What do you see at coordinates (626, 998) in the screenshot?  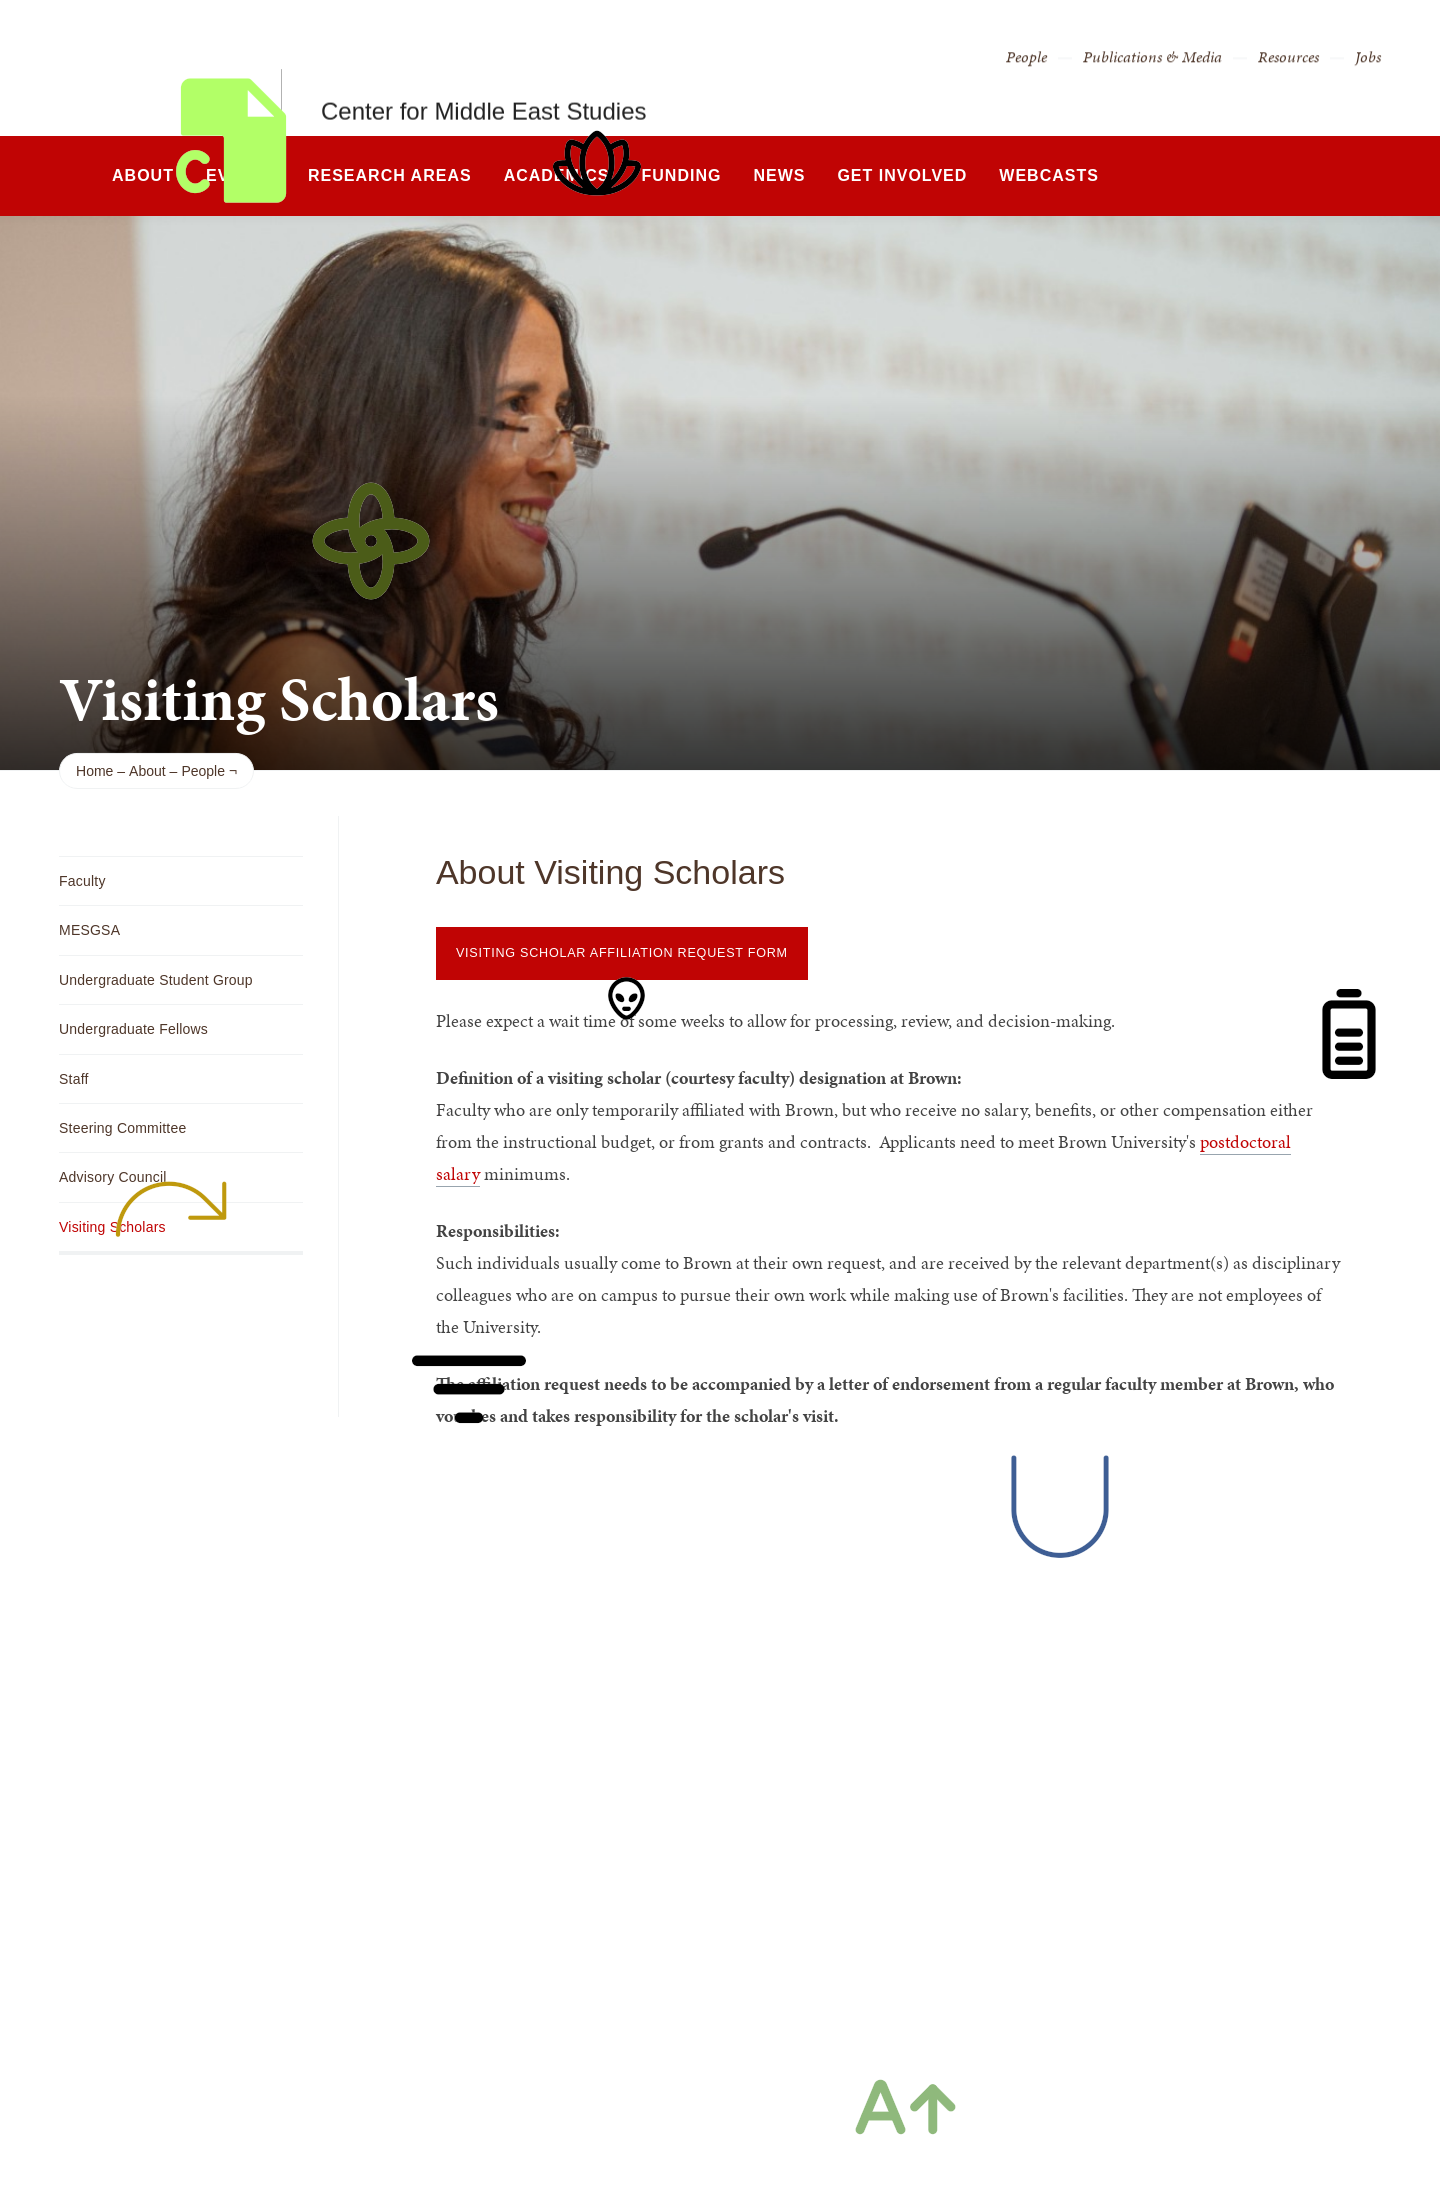 I see `view or access sci-fi themed content` at bounding box center [626, 998].